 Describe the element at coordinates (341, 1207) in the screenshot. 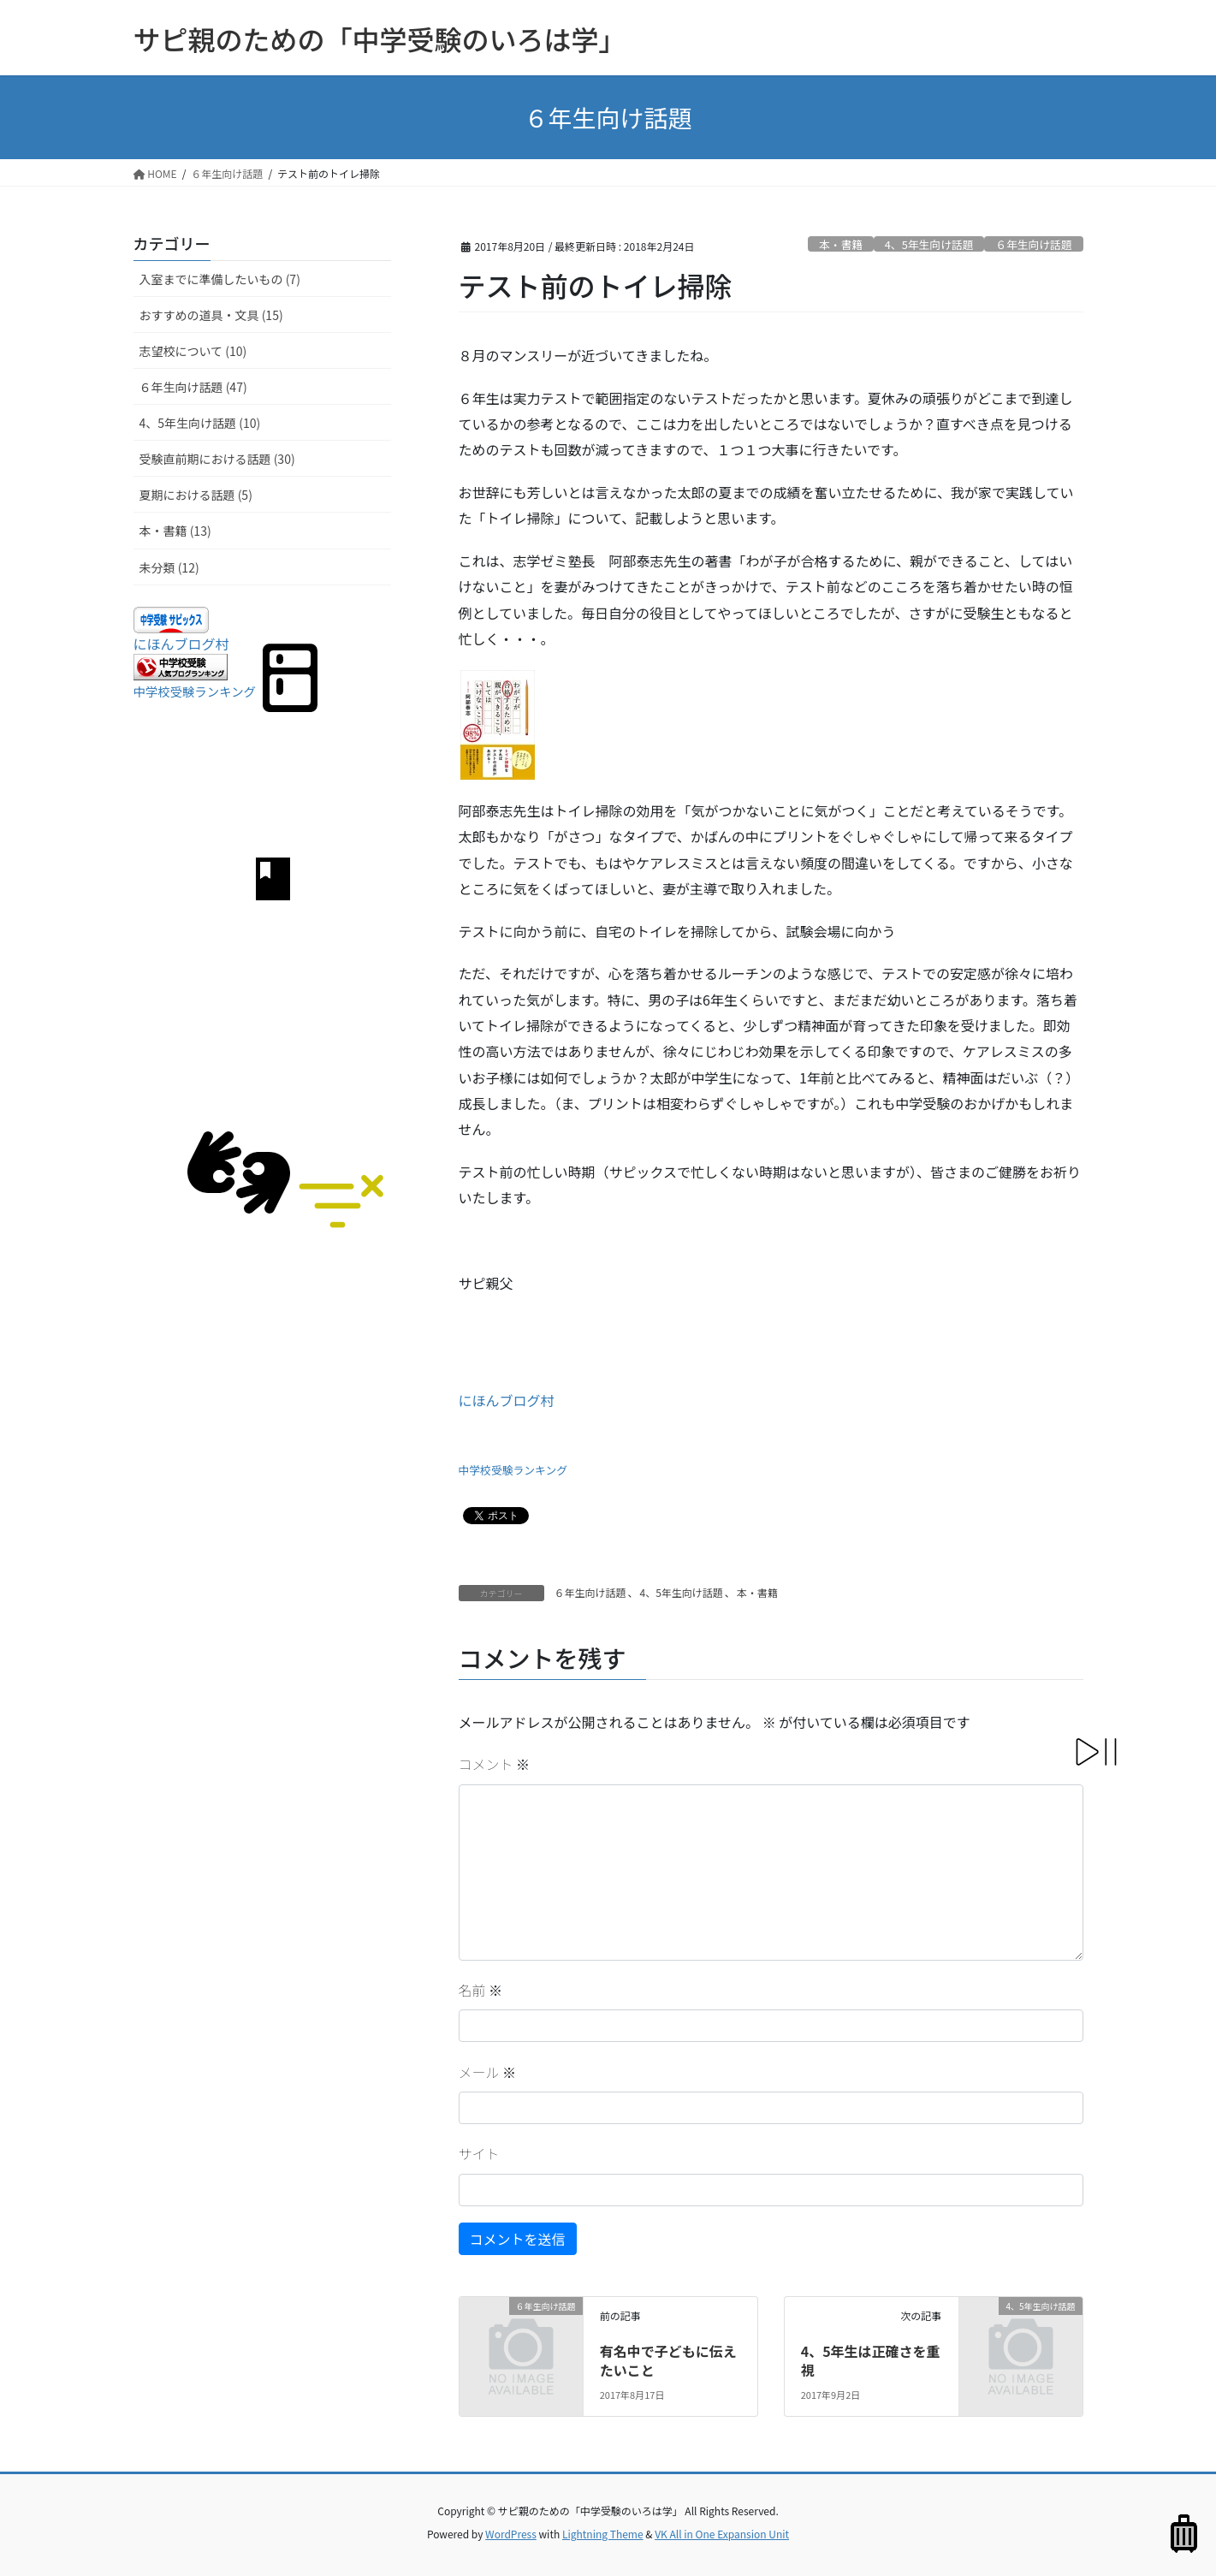

I see `clear all active filters` at that location.